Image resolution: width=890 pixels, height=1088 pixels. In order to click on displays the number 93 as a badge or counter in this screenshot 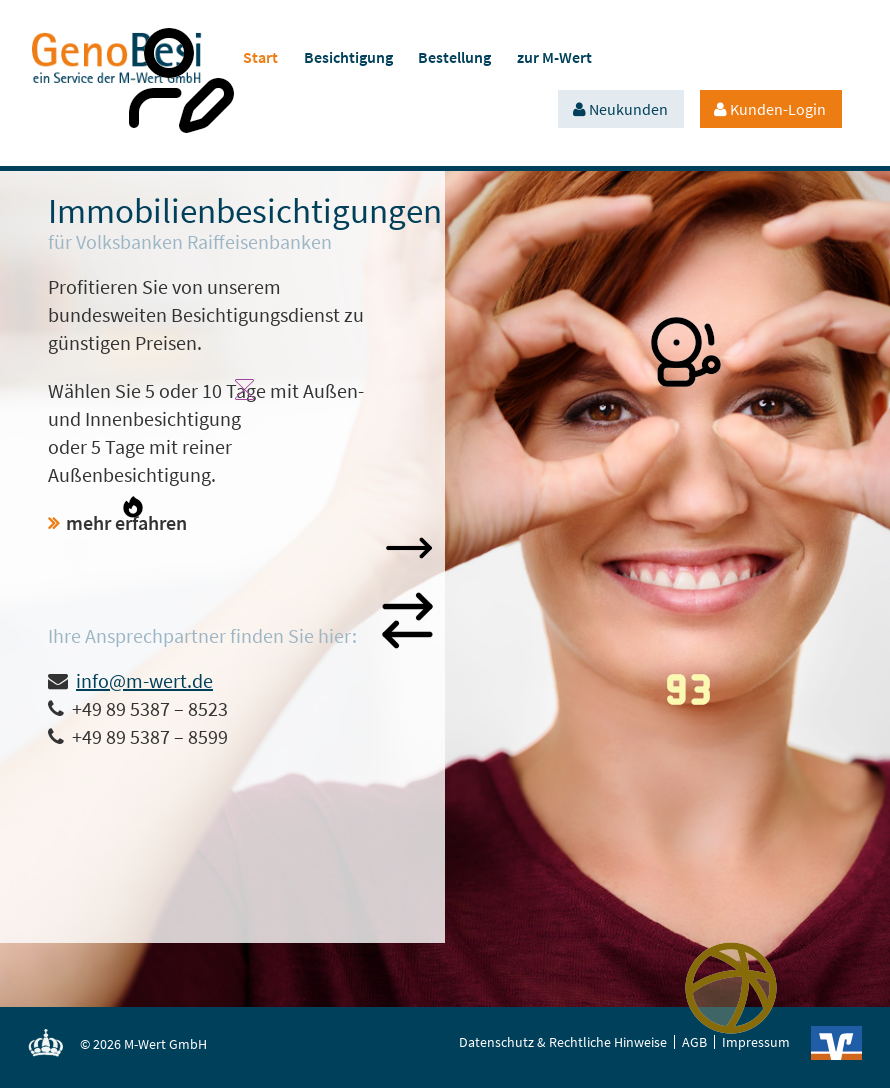, I will do `click(688, 689)`.